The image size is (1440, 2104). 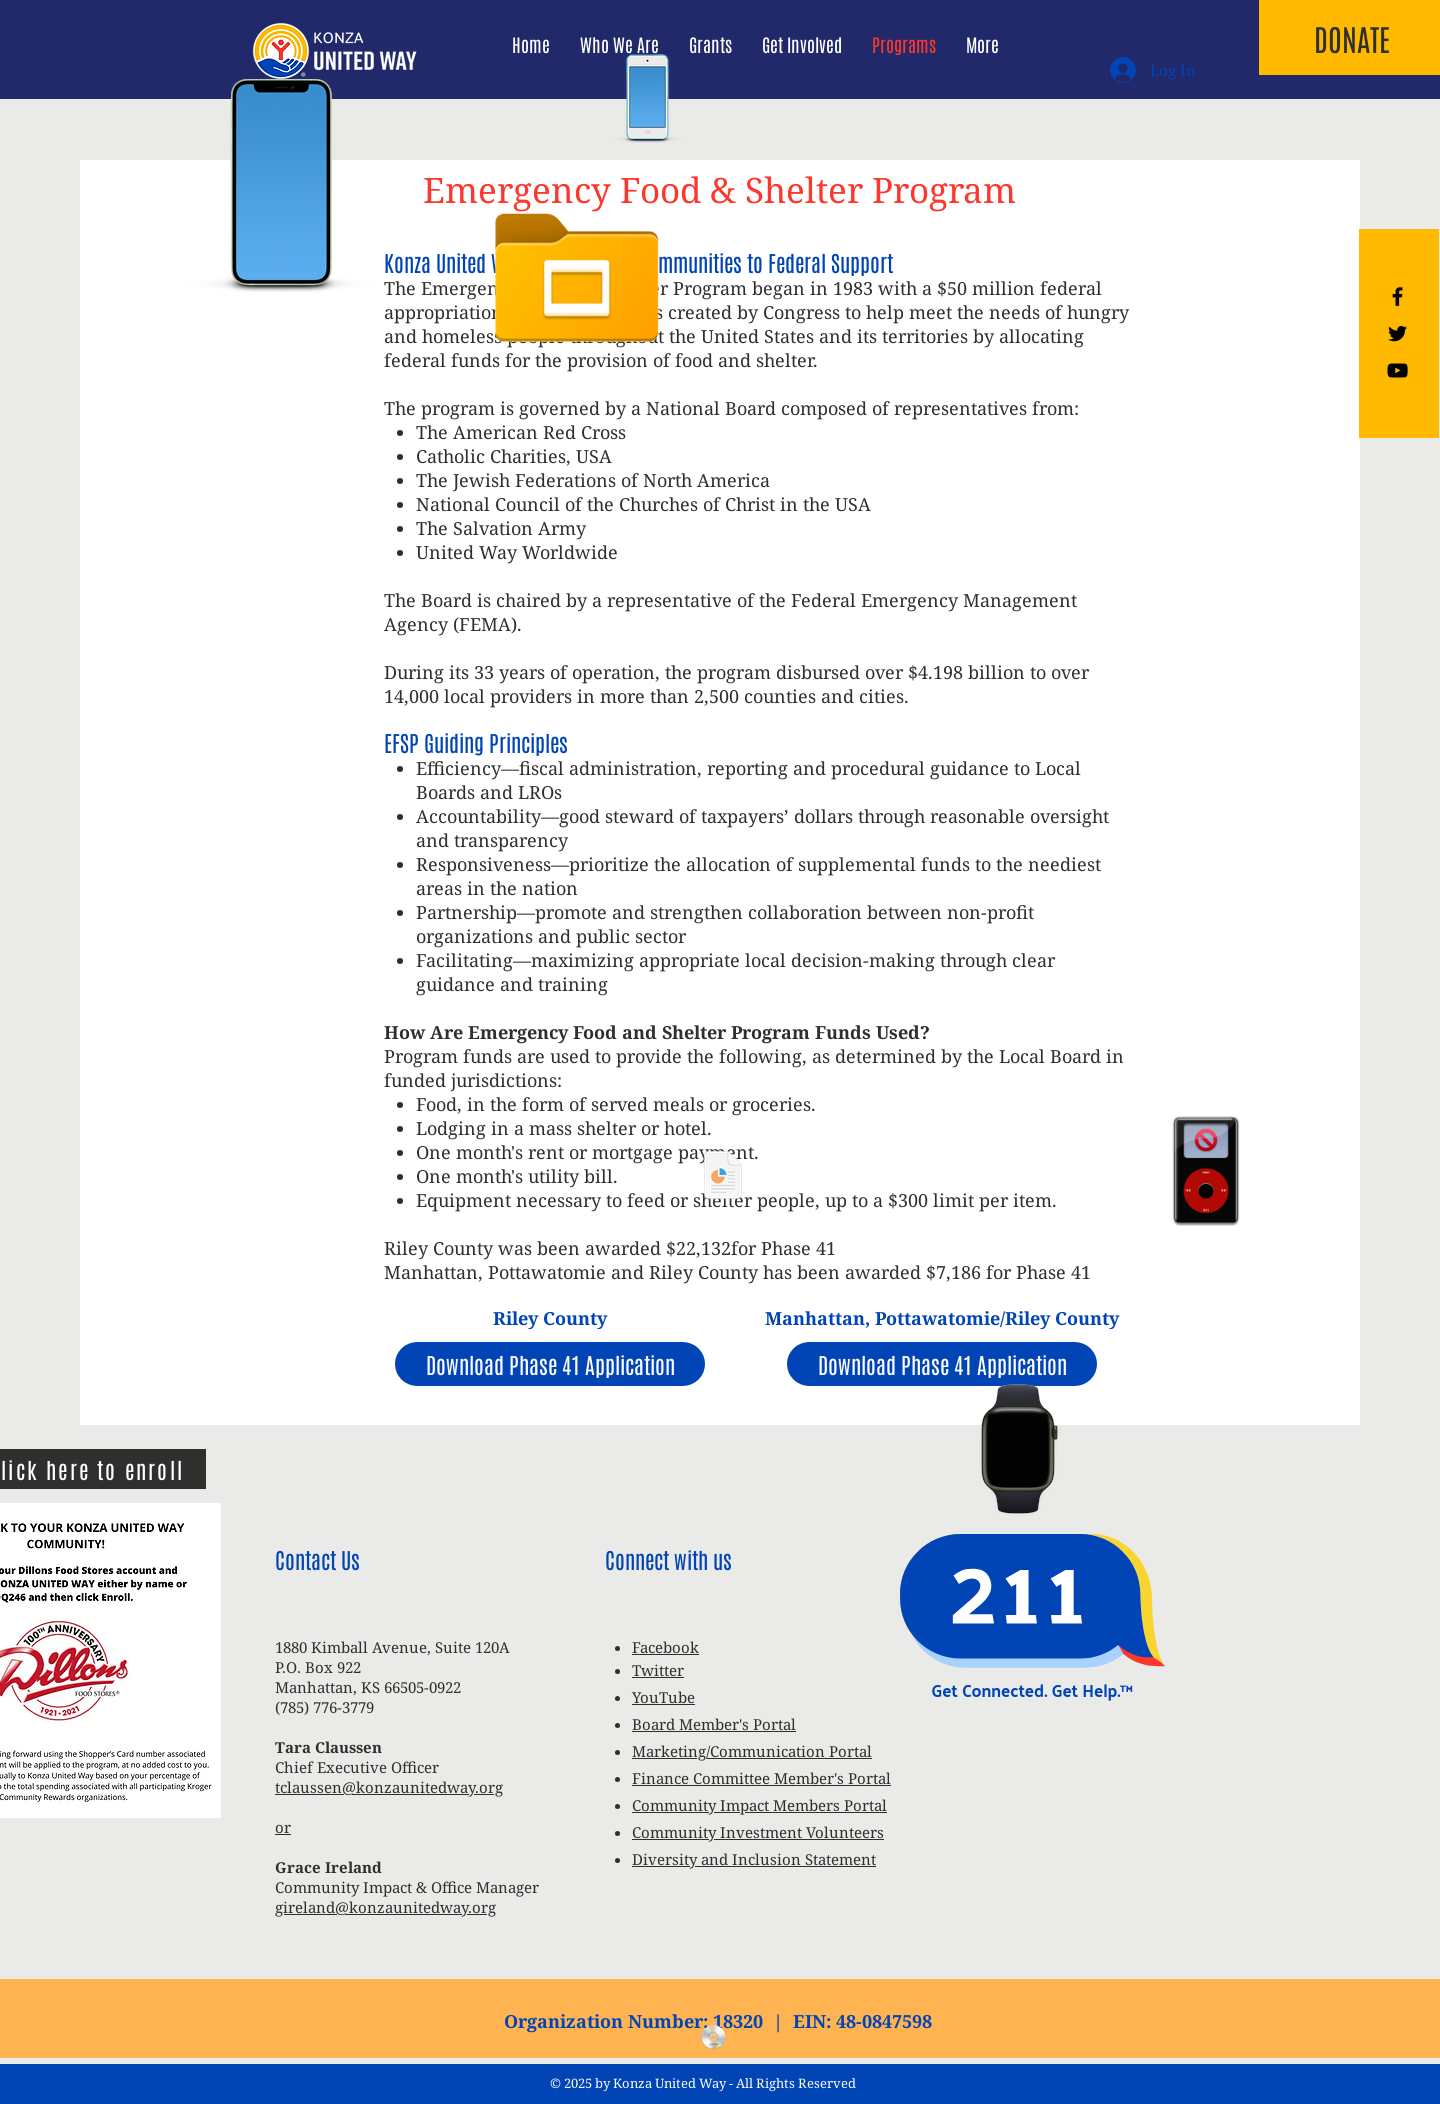 What do you see at coordinates (1206, 1171) in the screenshot?
I see `iPod device not recognized or unavailable` at bounding box center [1206, 1171].